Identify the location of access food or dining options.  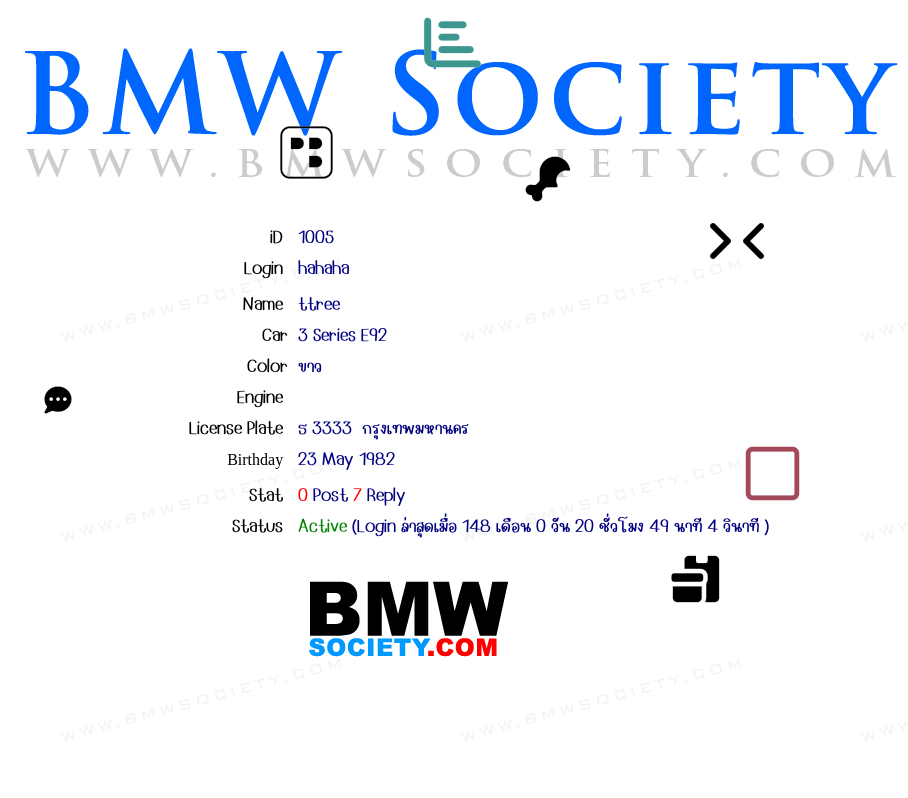
(548, 179).